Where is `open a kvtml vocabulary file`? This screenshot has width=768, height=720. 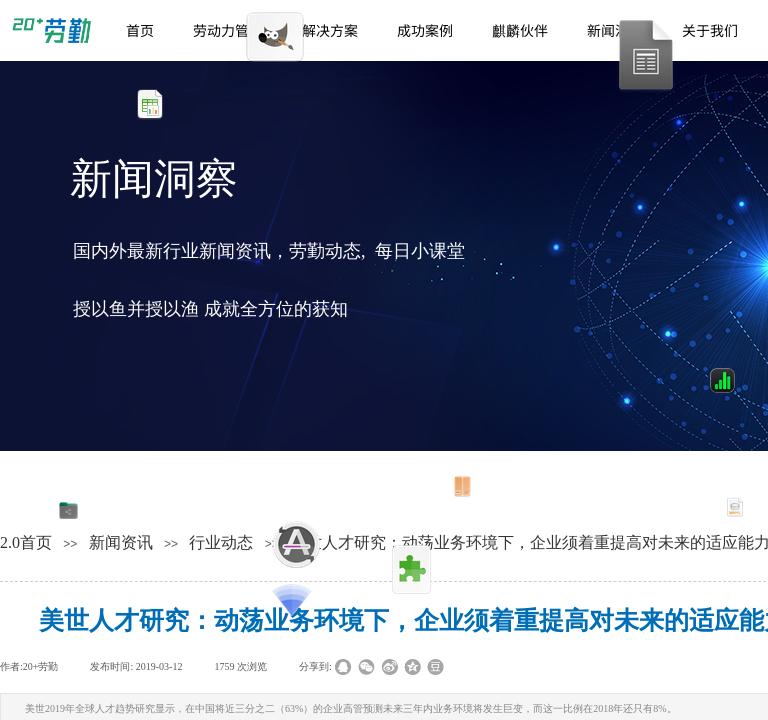
open a kvtml vocabulary file is located at coordinates (646, 56).